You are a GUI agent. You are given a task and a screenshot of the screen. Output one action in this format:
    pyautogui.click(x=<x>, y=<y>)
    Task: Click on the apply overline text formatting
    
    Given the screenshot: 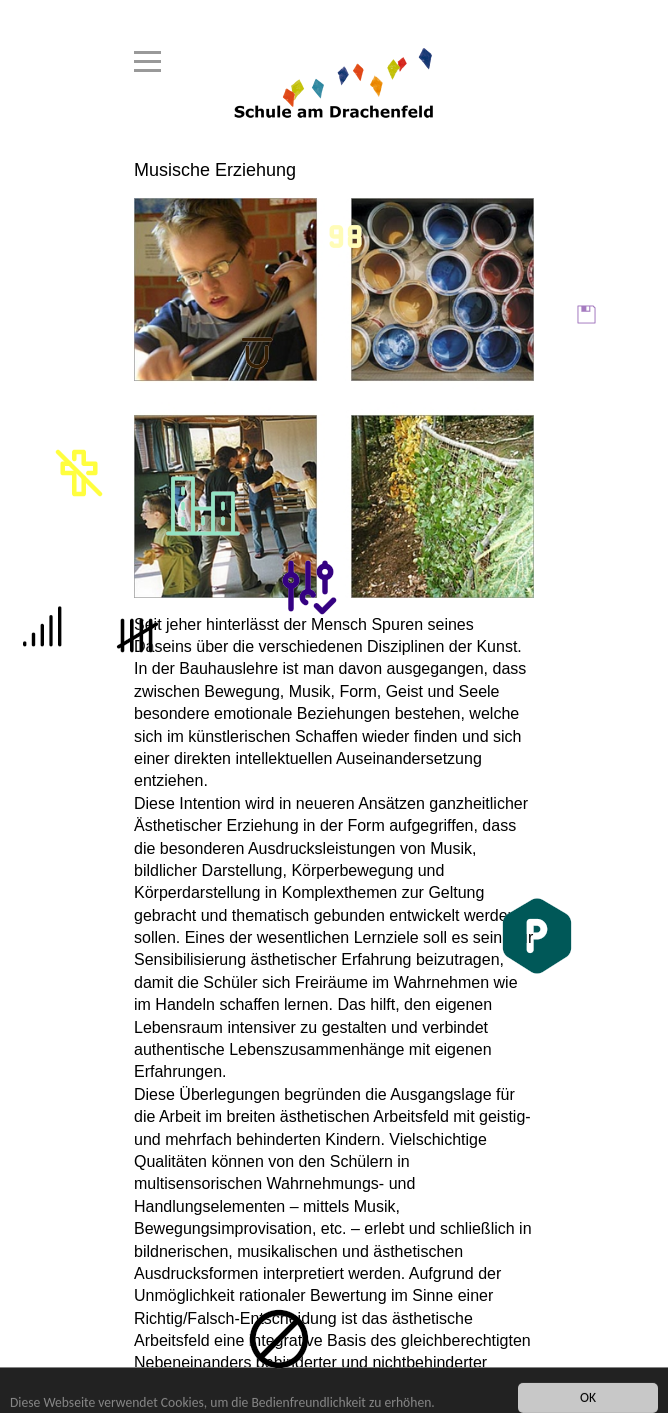 What is the action you would take?
    pyautogui.click(x=257, y=353)
    